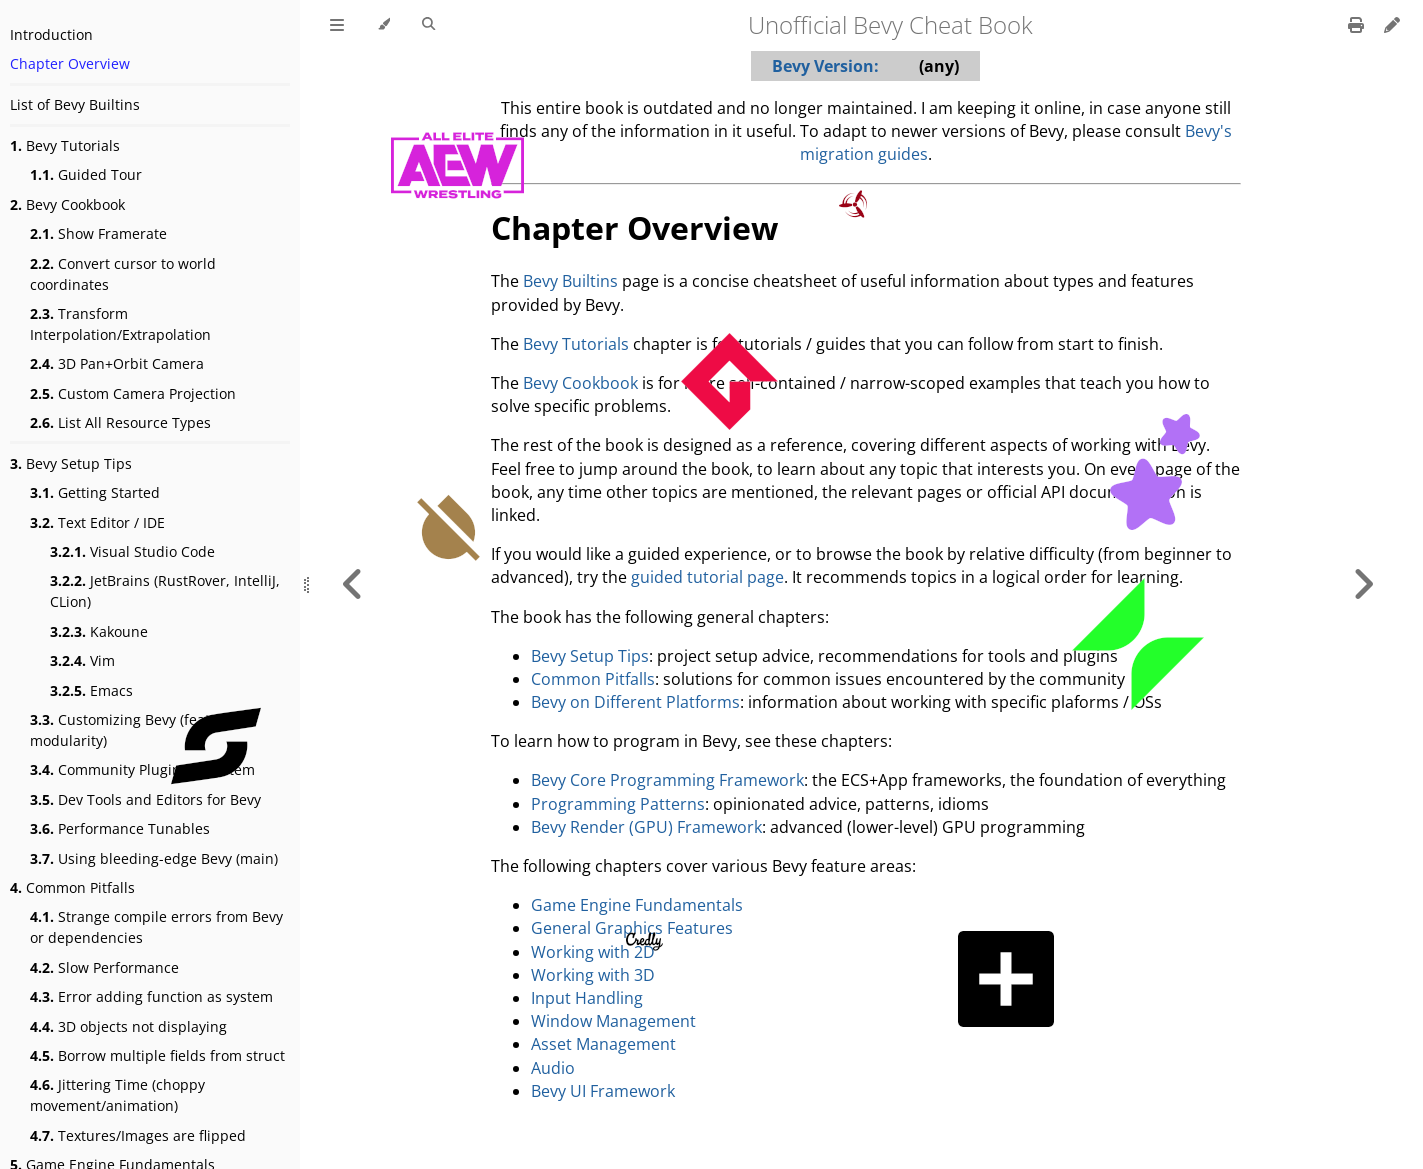 The height and width of the screenshot is (1169, 1423). Describe the element at coordinates (729, 381) in the screenshot. I see `open GameMaker game development software` at that location.